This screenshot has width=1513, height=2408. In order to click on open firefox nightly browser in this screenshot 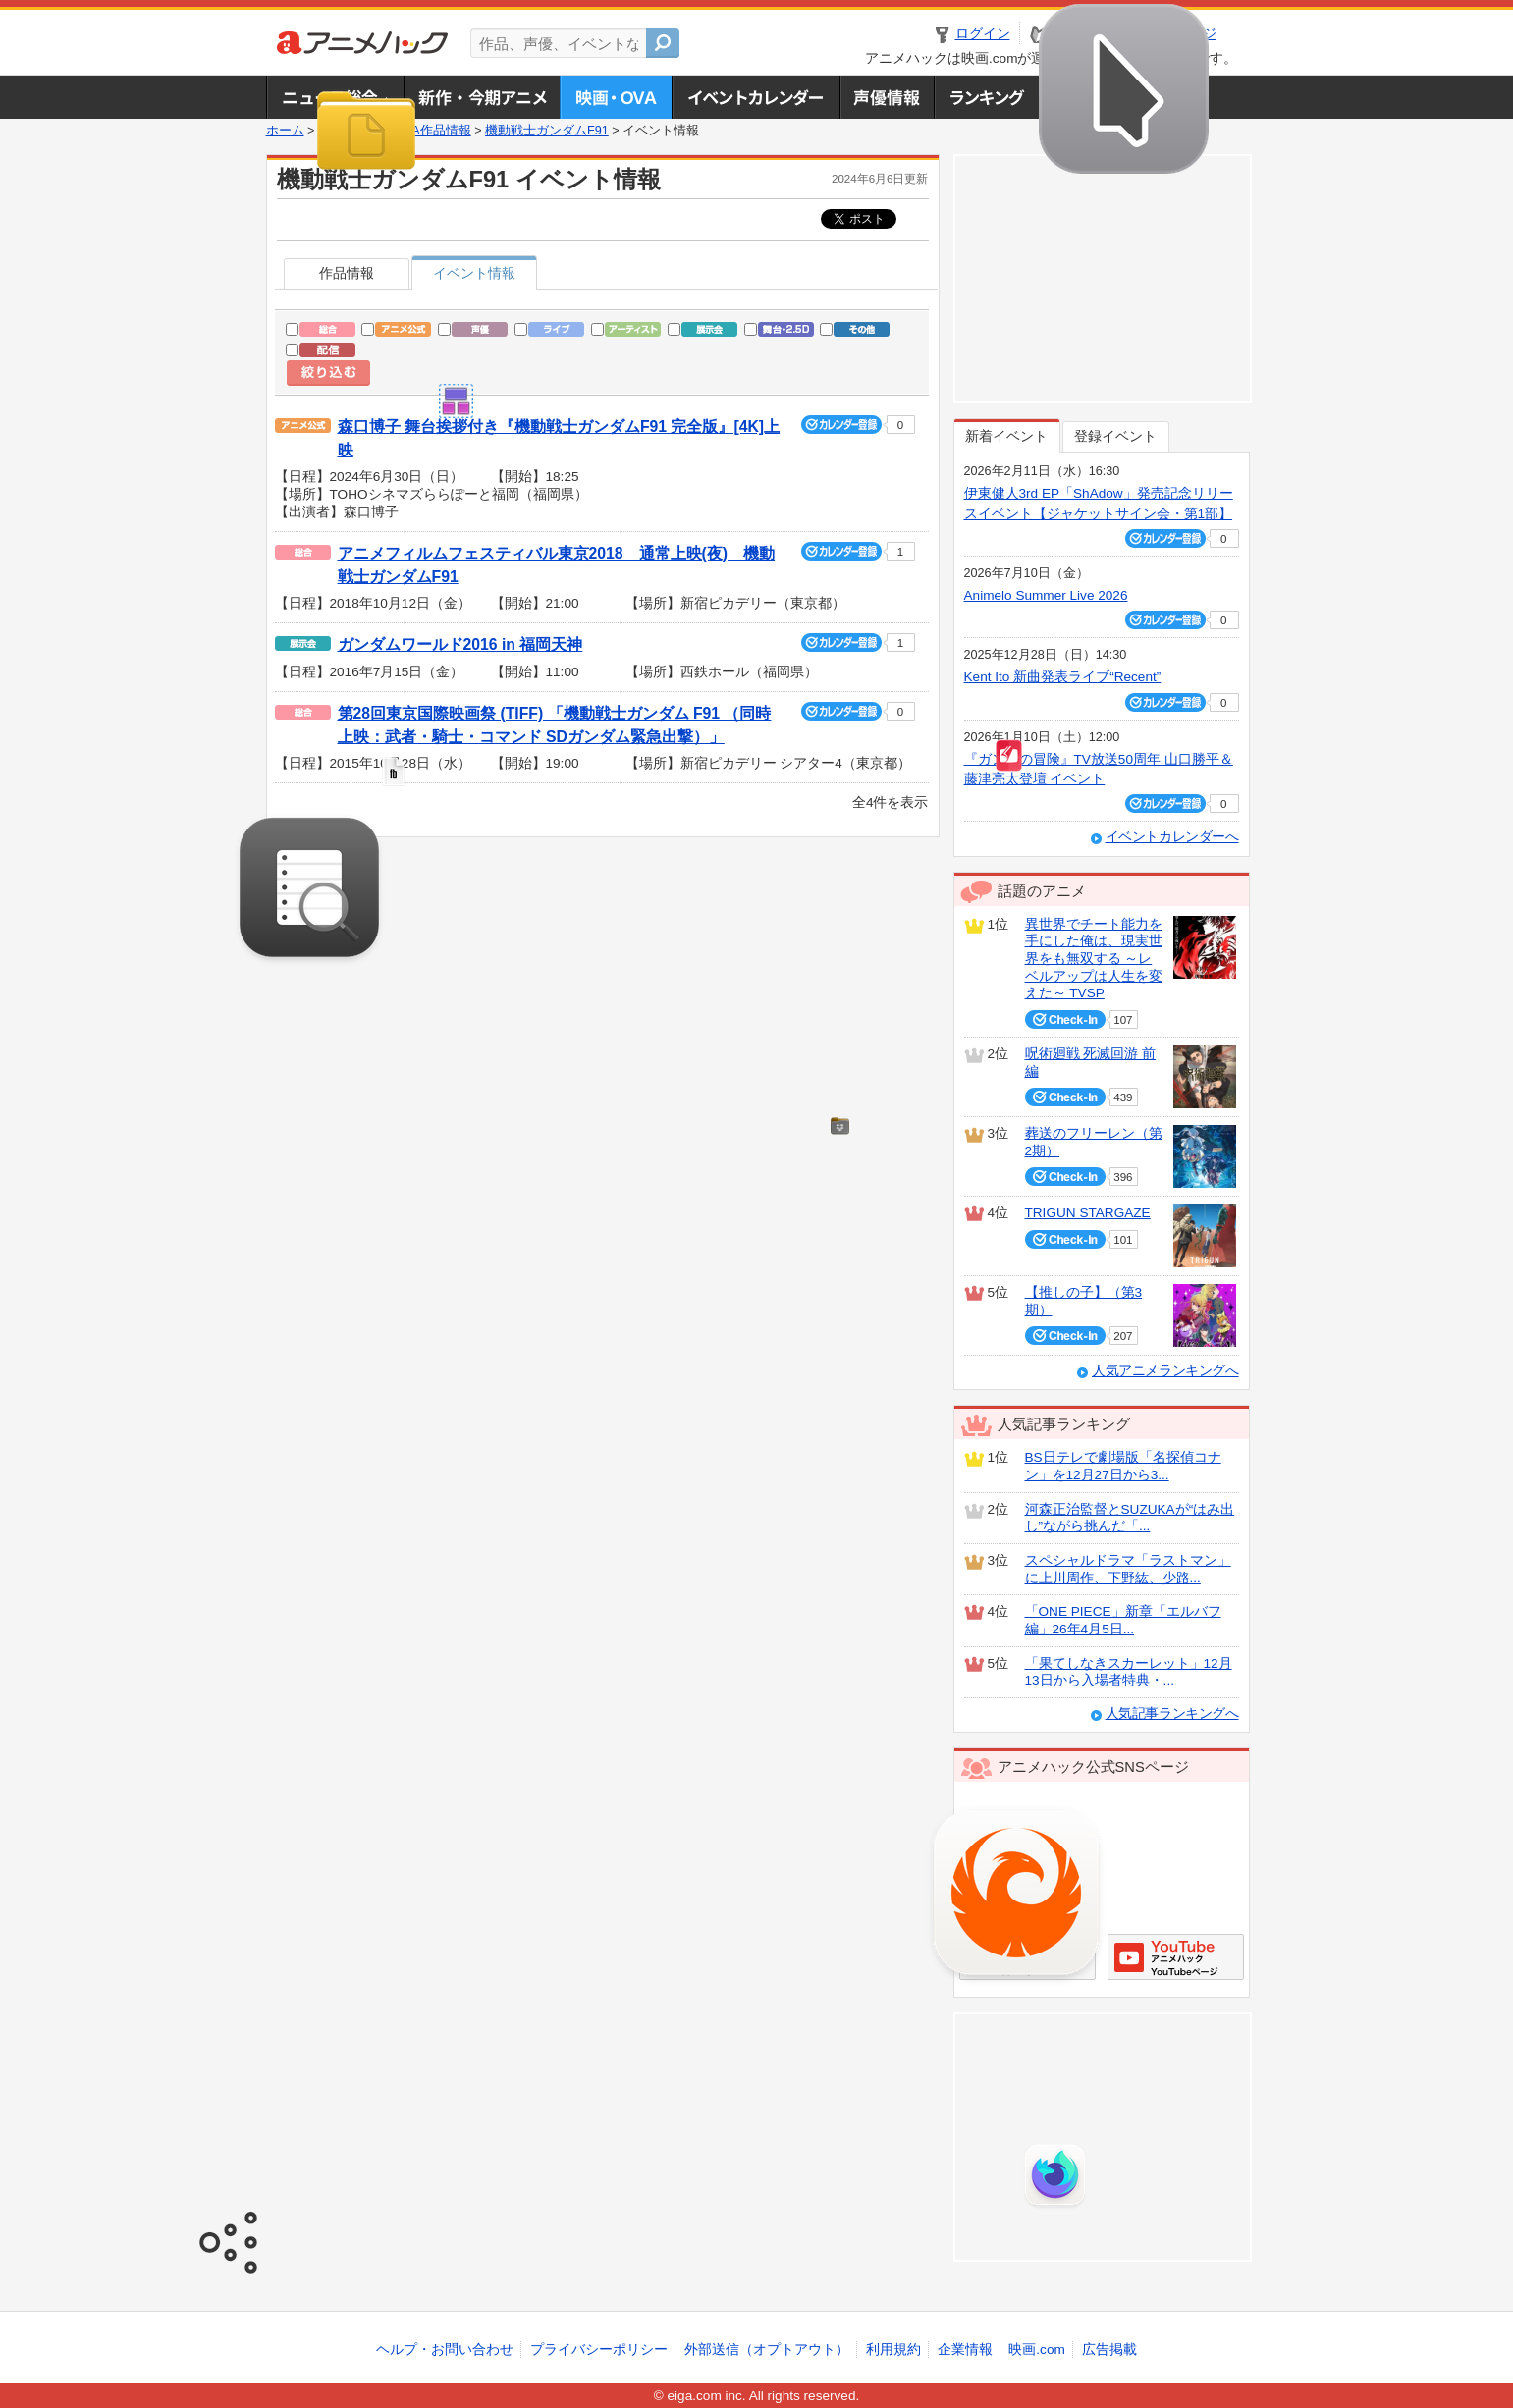, I will do `click(1054, 2174)`.